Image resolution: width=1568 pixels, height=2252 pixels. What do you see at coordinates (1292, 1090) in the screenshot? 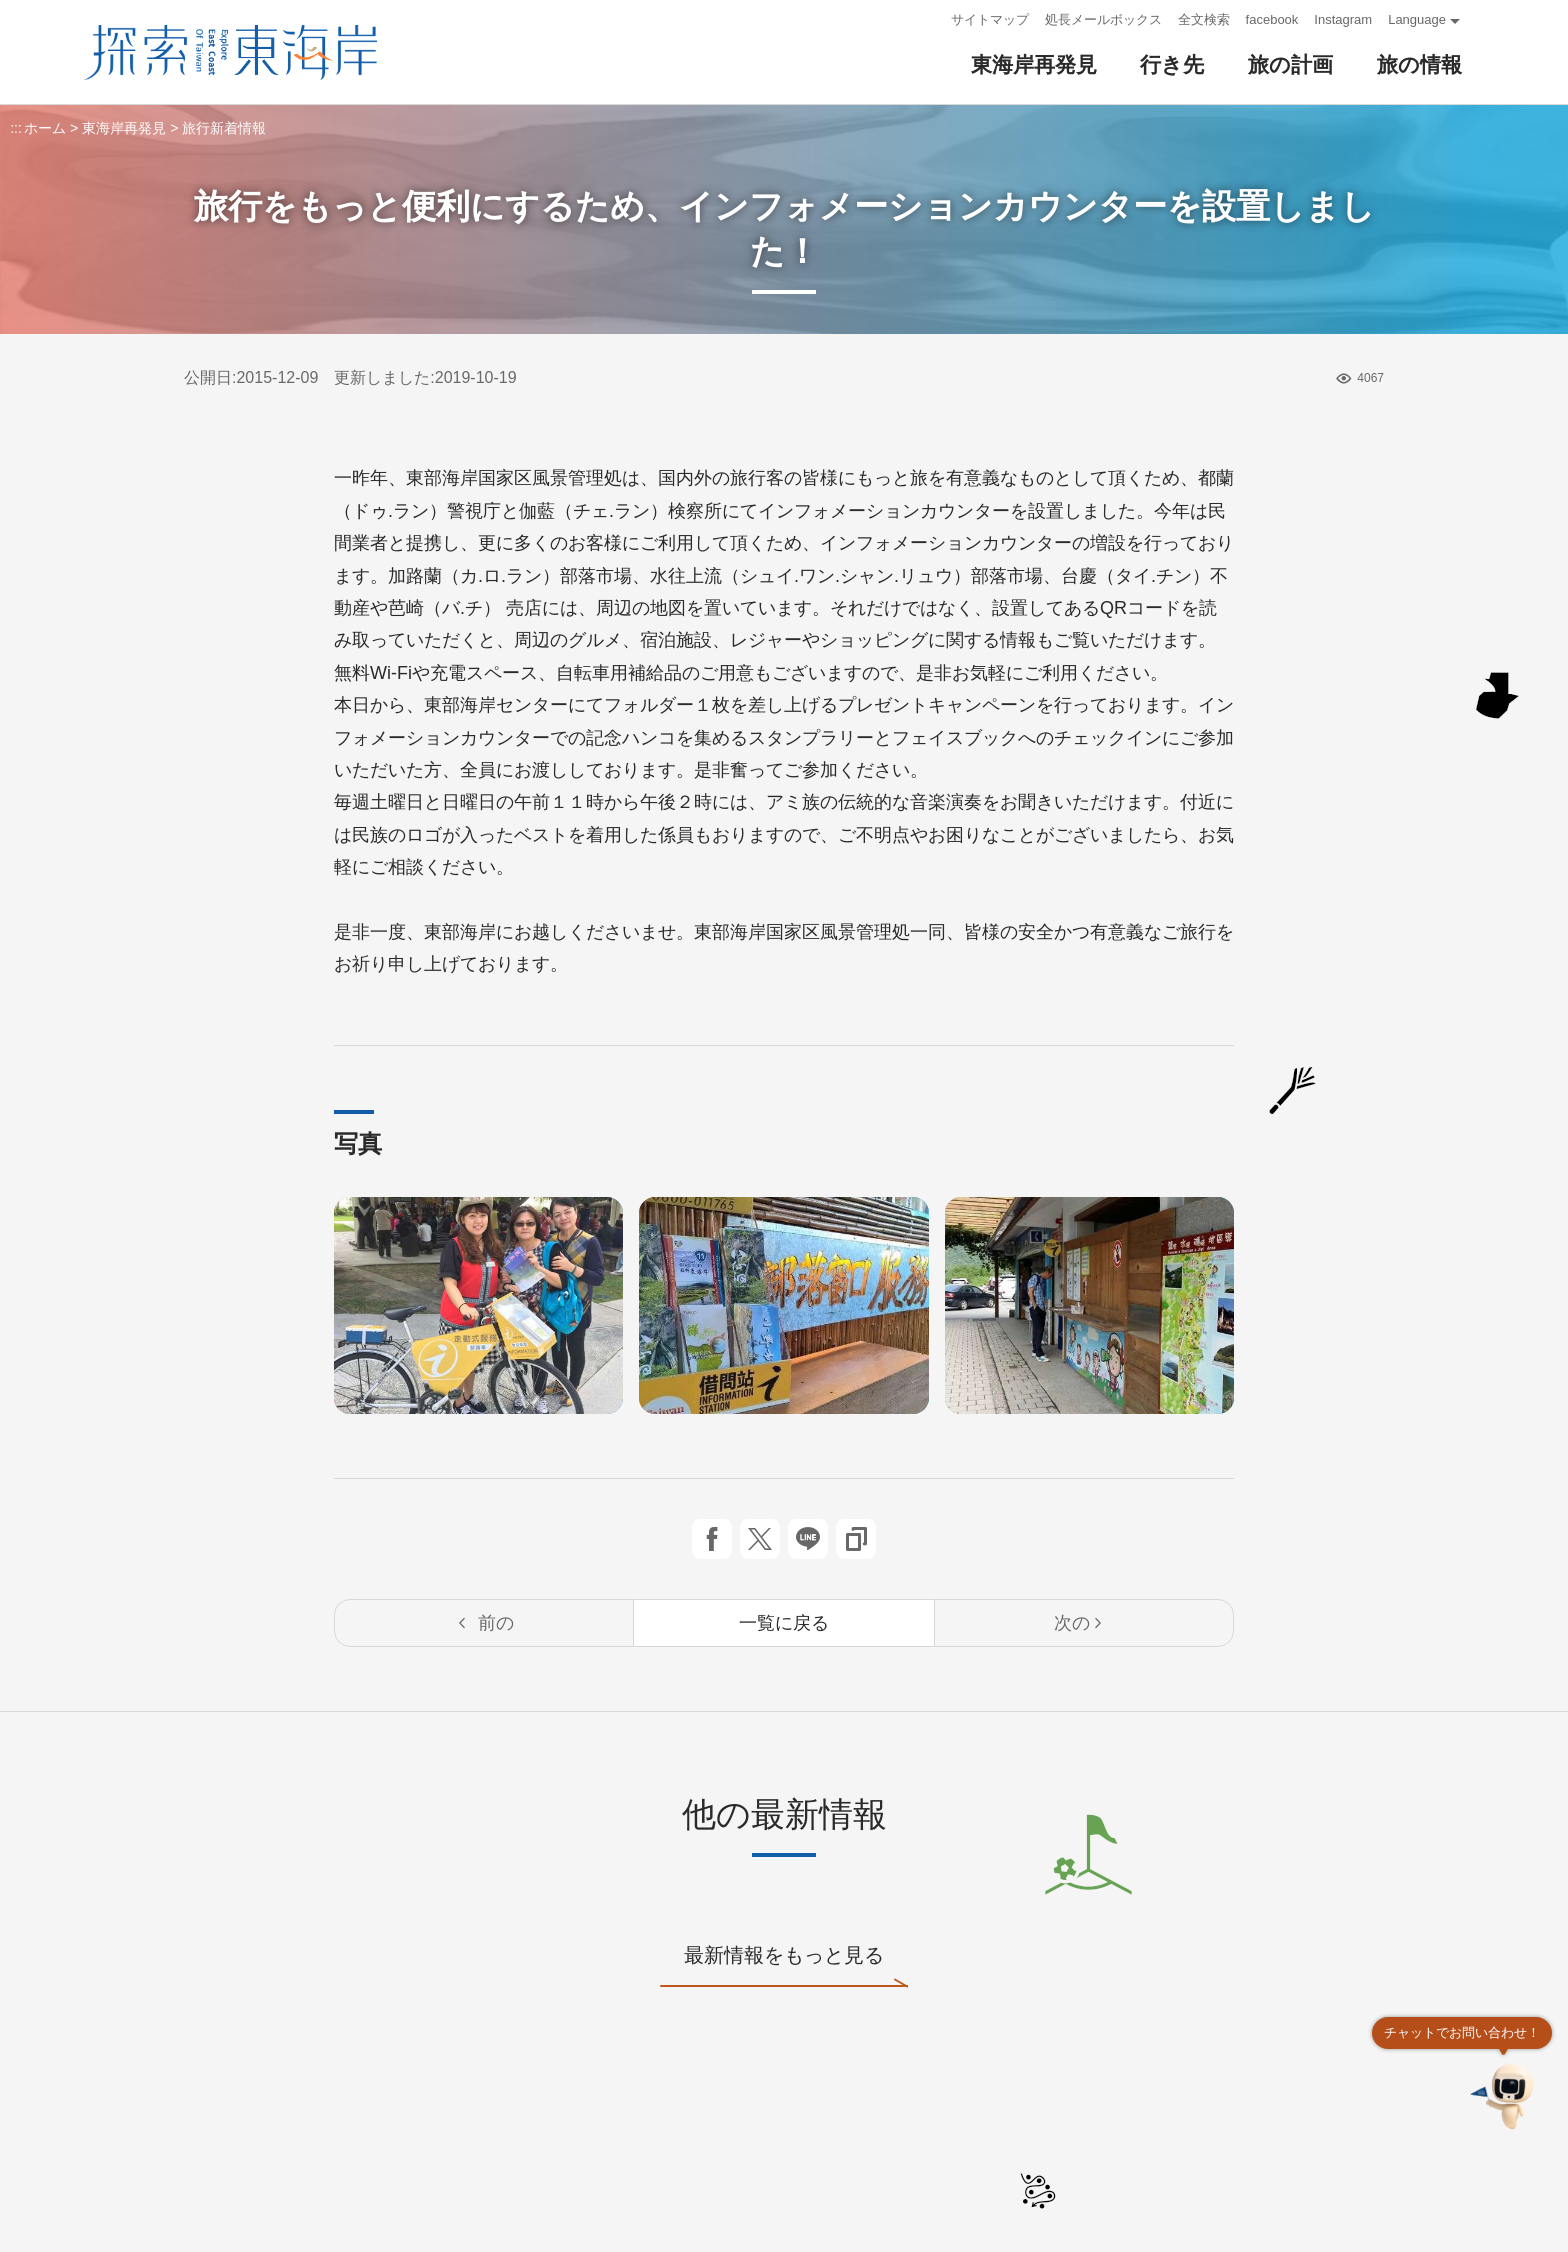
I see `select leek ingredient in cooking game` at bounding box center [1292, 1090].